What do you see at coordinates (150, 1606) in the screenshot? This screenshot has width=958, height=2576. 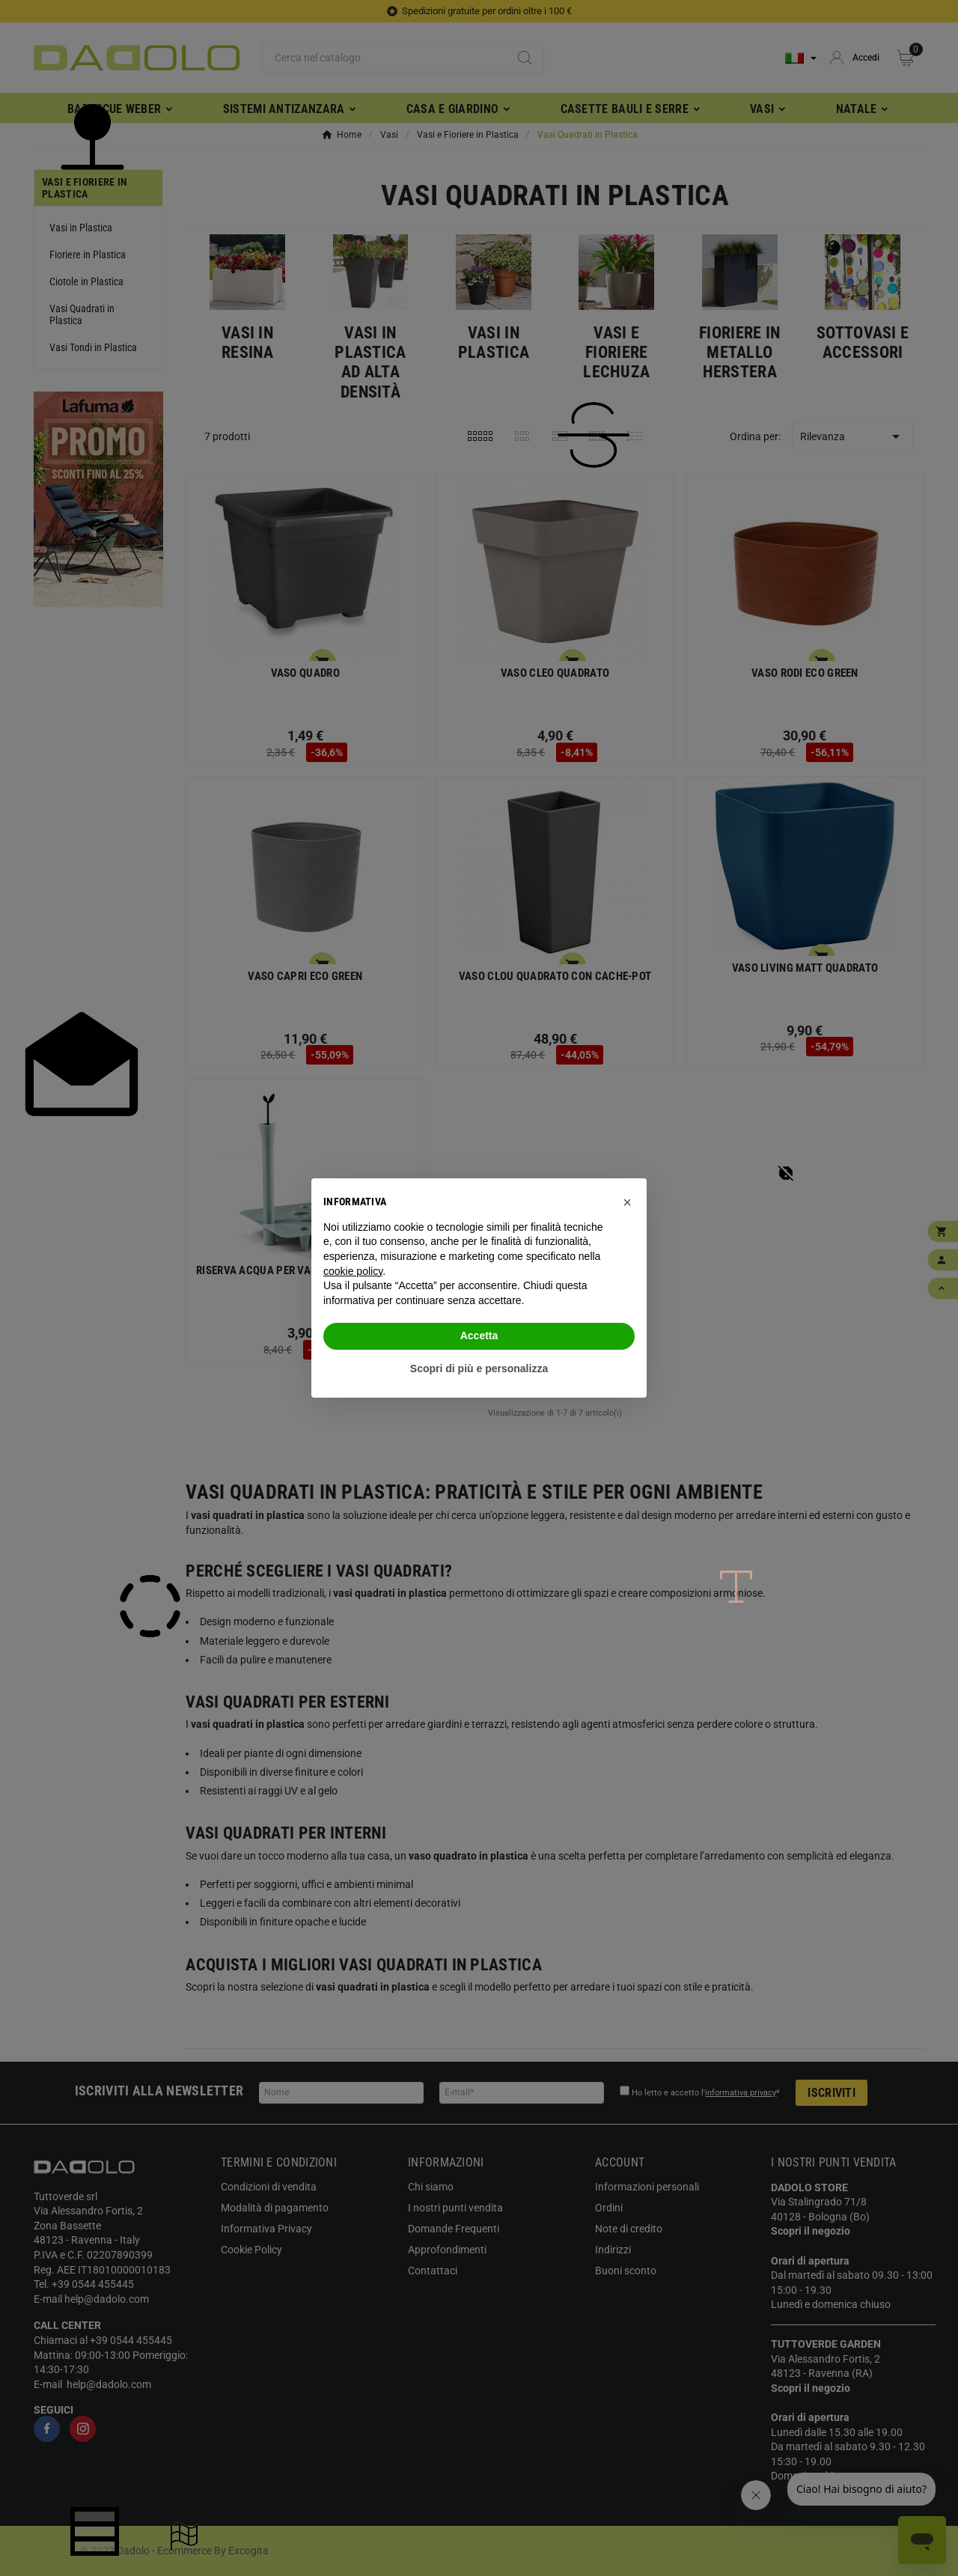 I see `indicates loading or processing in progress` at bounding box center [150, 1606].